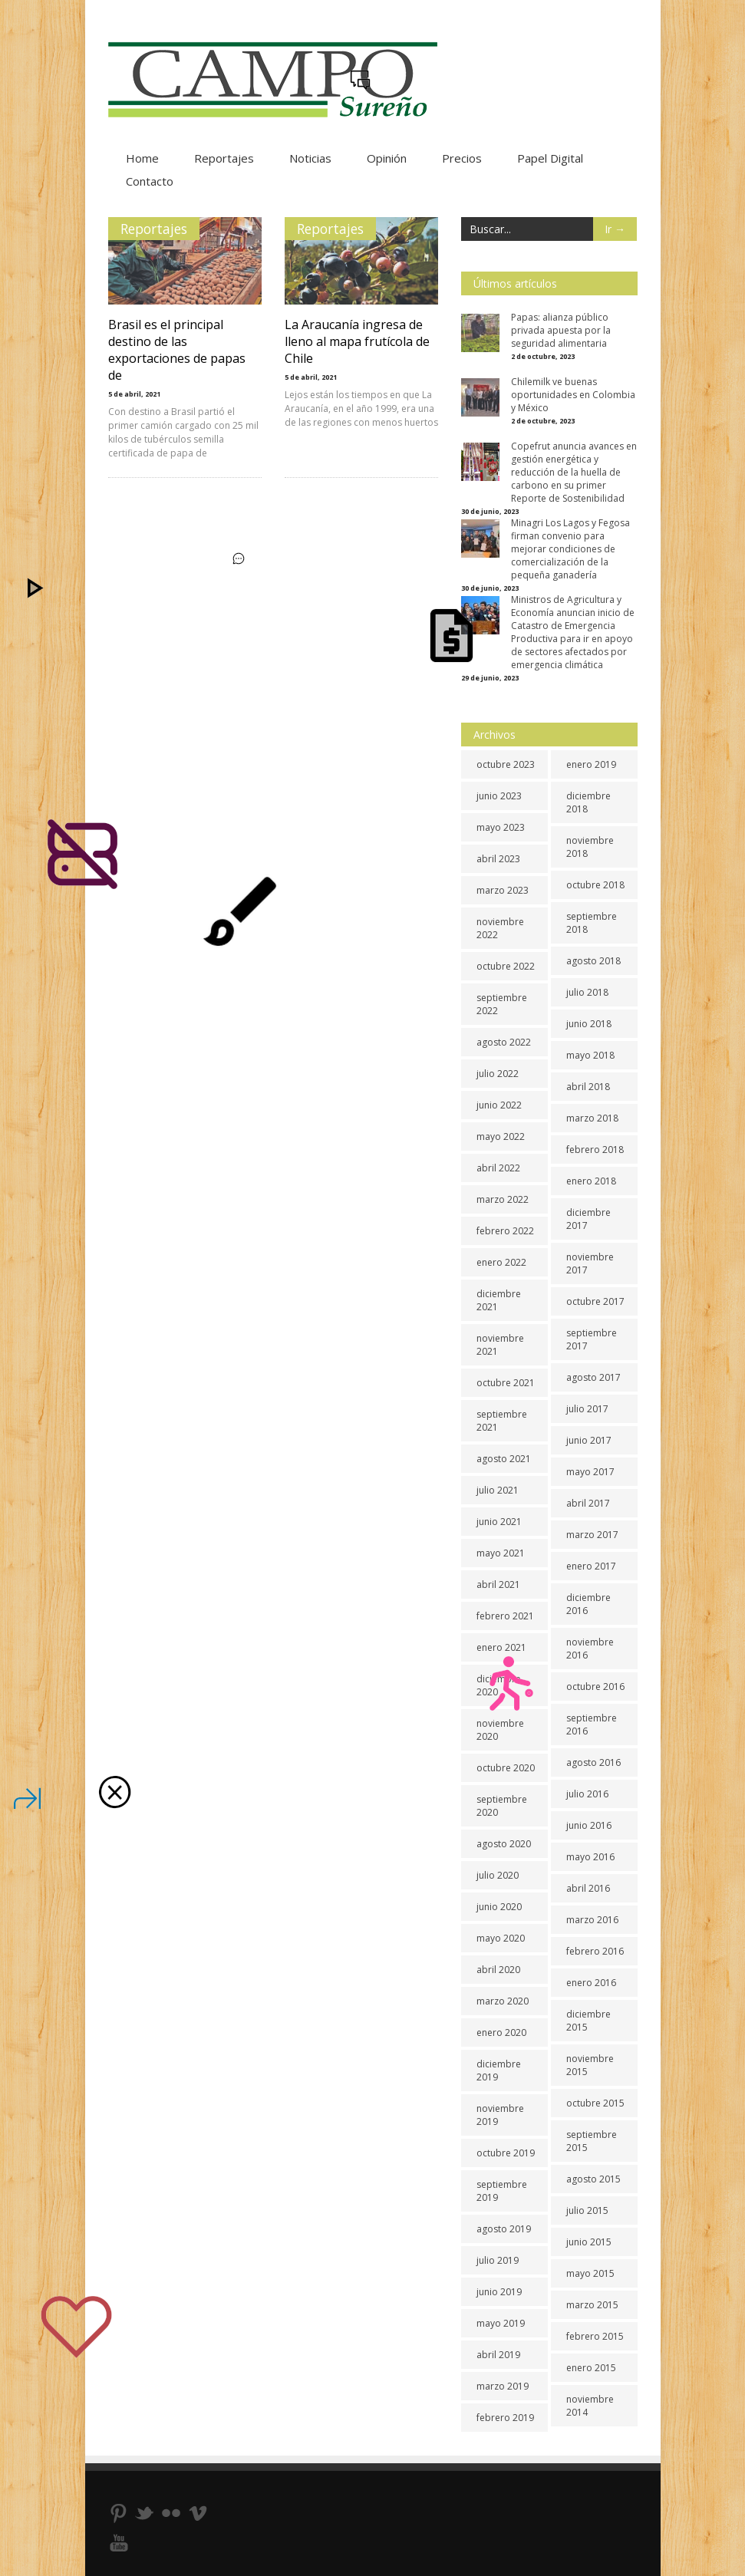 Image resolution: width=745 pixels, height=2576 pixels. What do you see at coordinates (82, 854) in the screenshot?
I see `server is offline or unavailable` at bounding box center [82, 854].